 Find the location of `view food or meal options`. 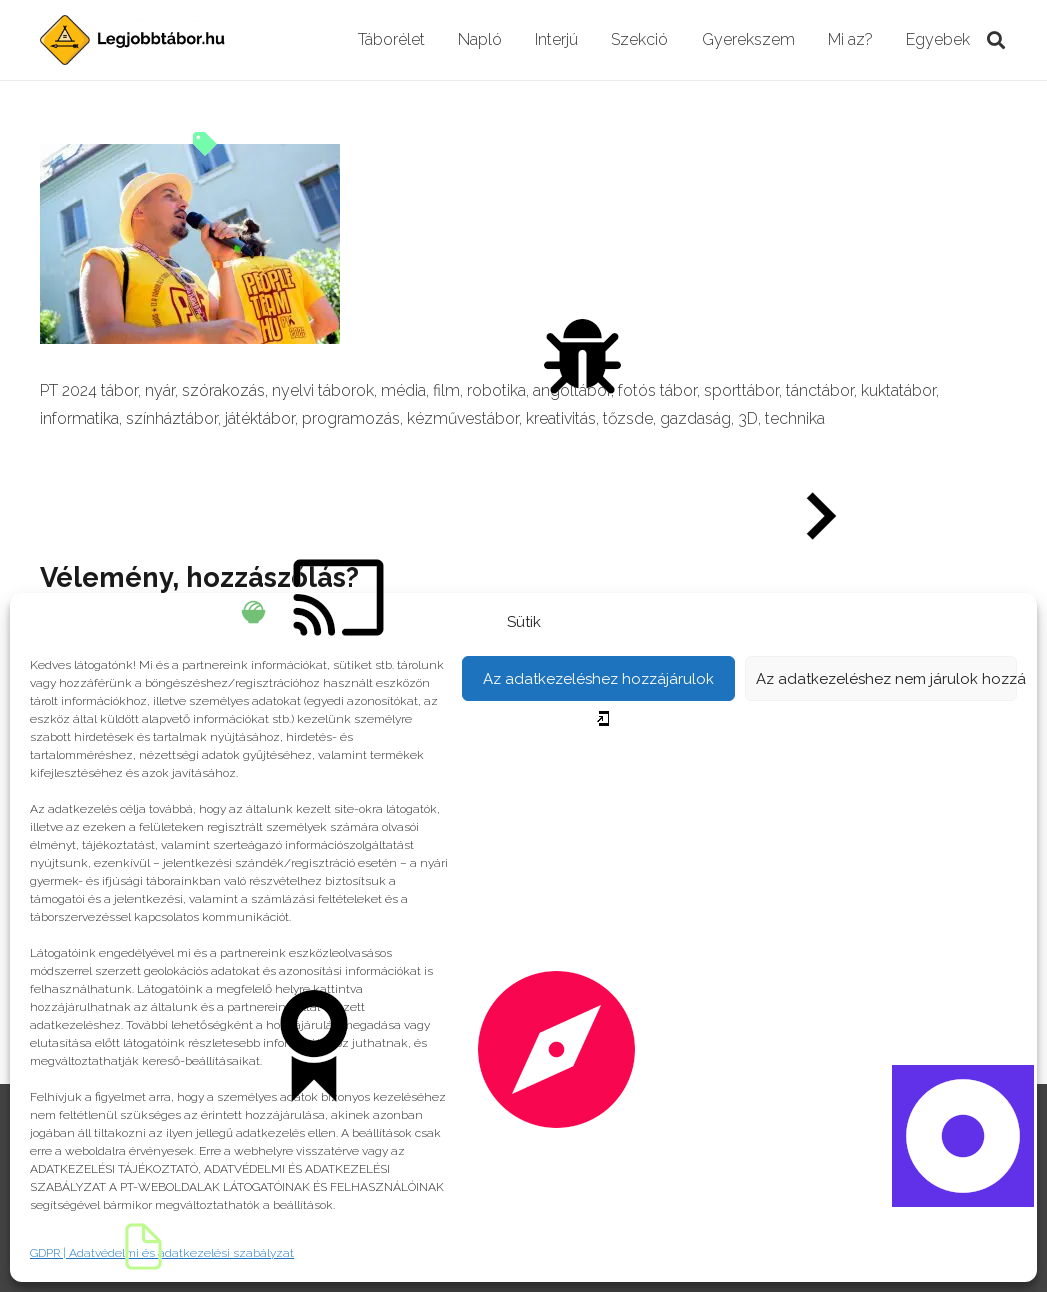

view food or meal options is located at coordinates (253, 612).